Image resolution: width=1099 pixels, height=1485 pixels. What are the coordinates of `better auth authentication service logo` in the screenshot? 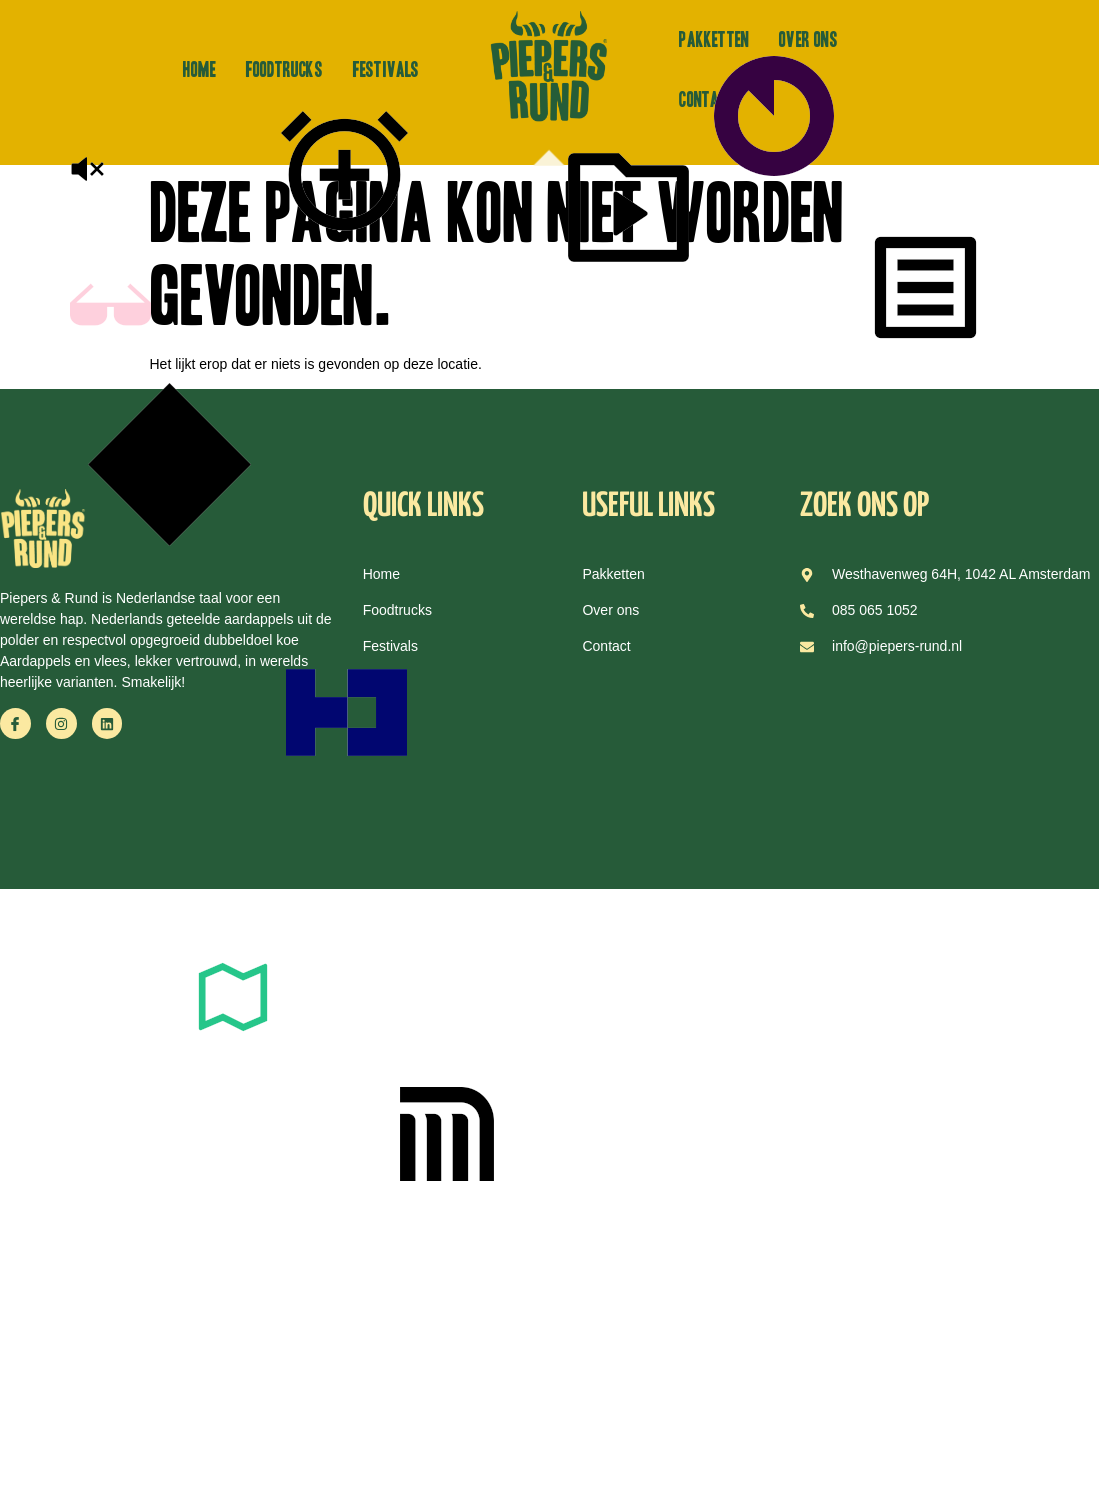 It's located at (346, 712).